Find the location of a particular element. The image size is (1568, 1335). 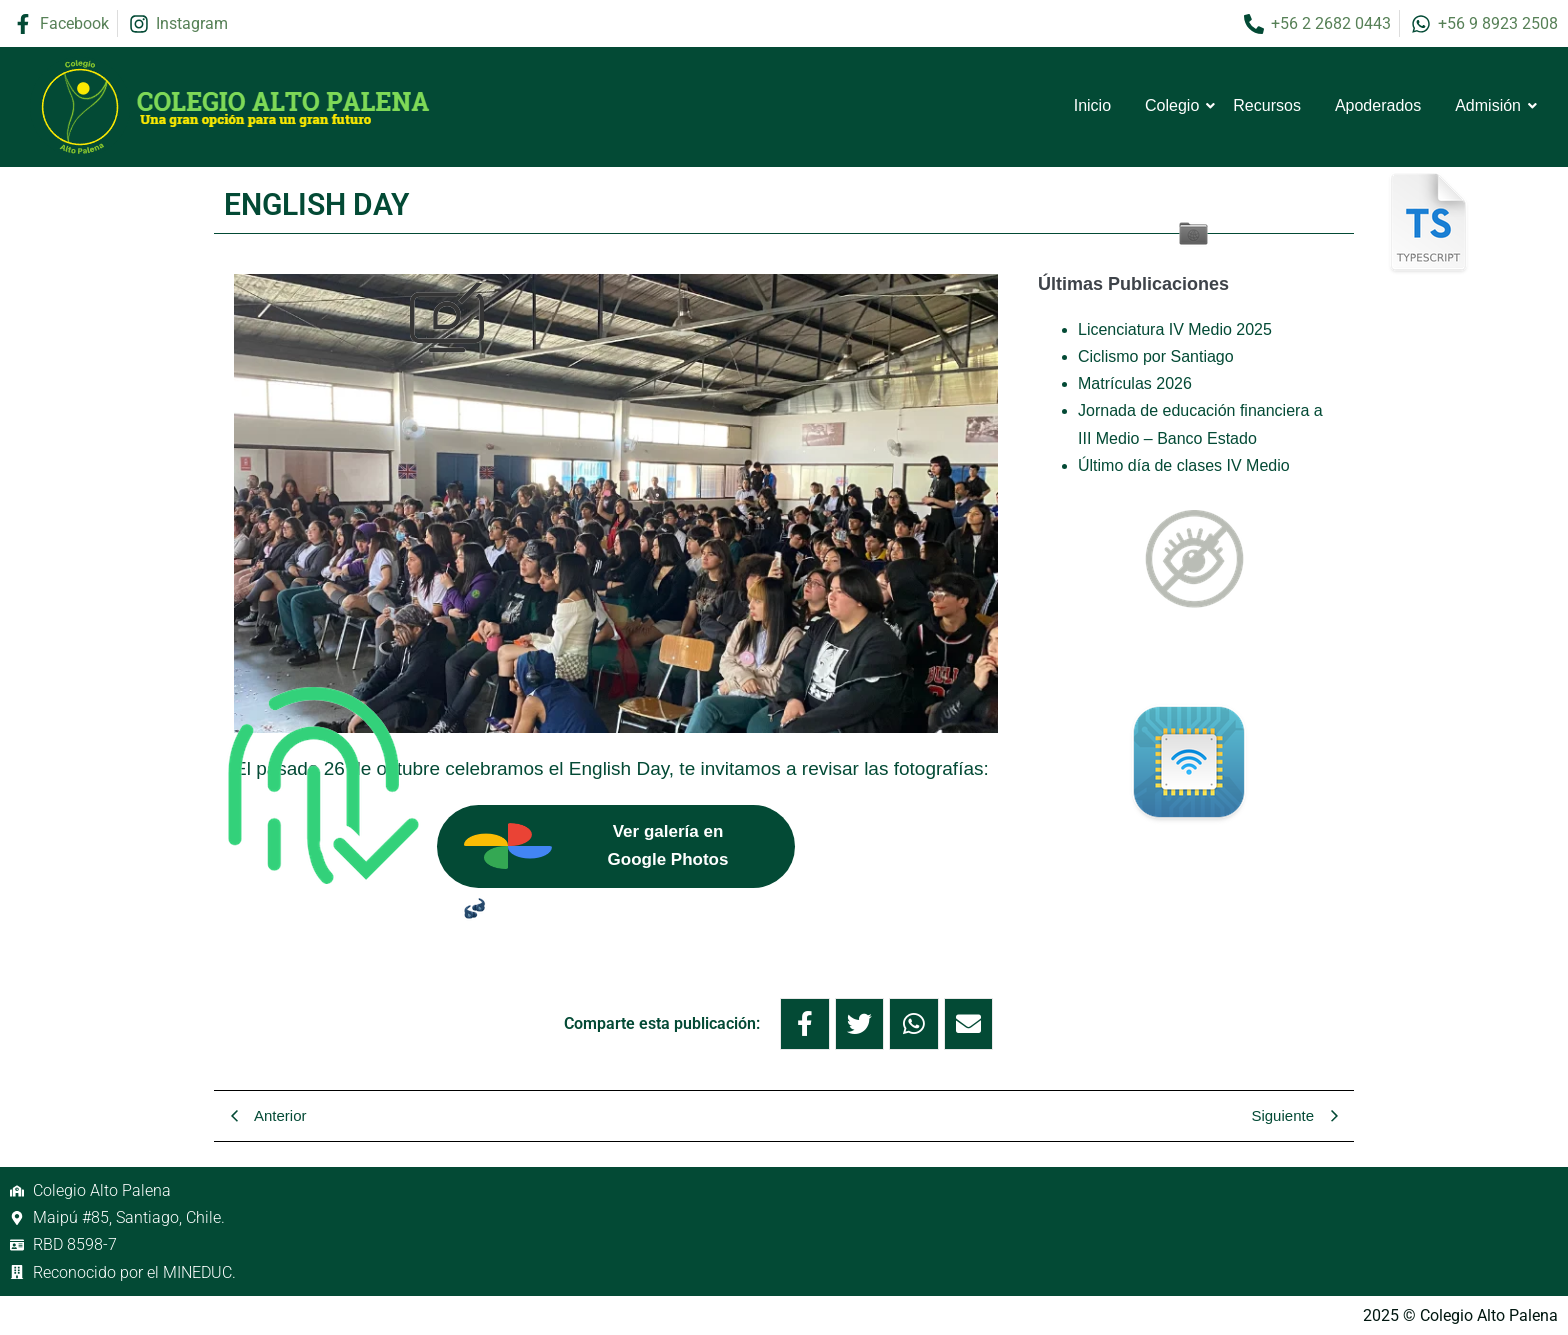

beats fit pro wireless earbuds in tidal blue is located at coordinates (474, 908).